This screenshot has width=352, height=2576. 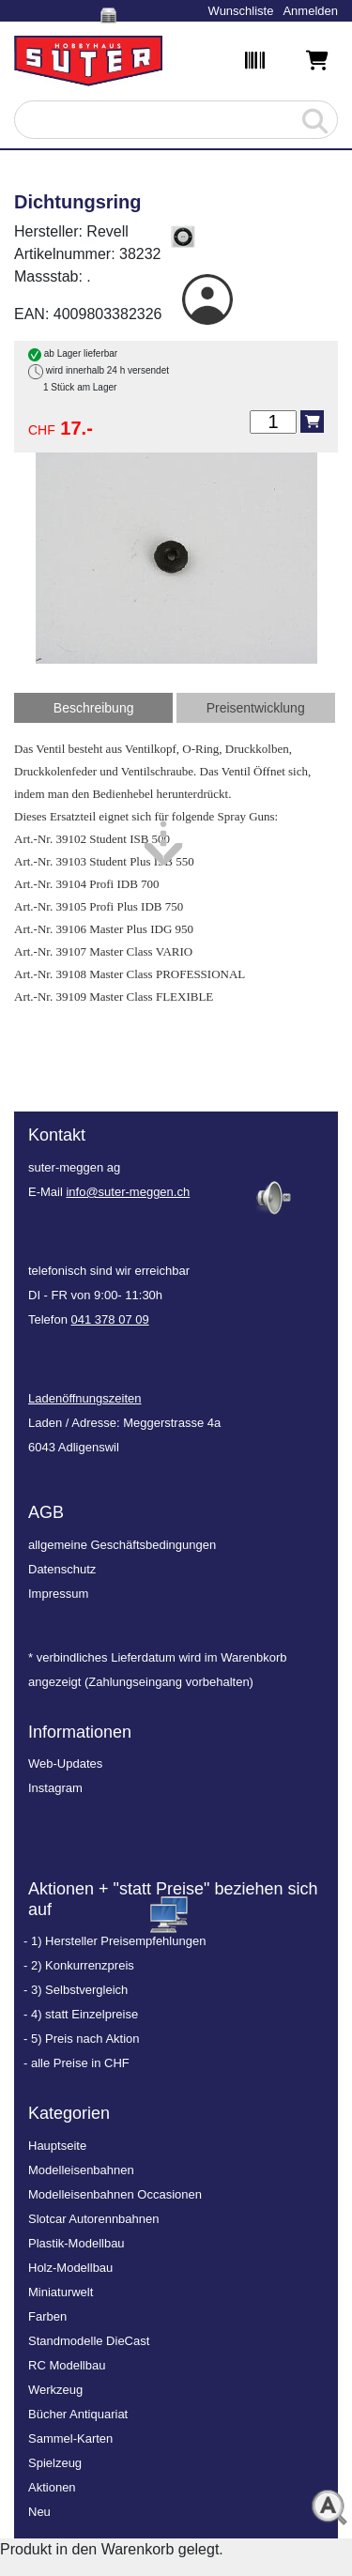 I want to click on view user accounts or profiles, so click(x=207, y=299).